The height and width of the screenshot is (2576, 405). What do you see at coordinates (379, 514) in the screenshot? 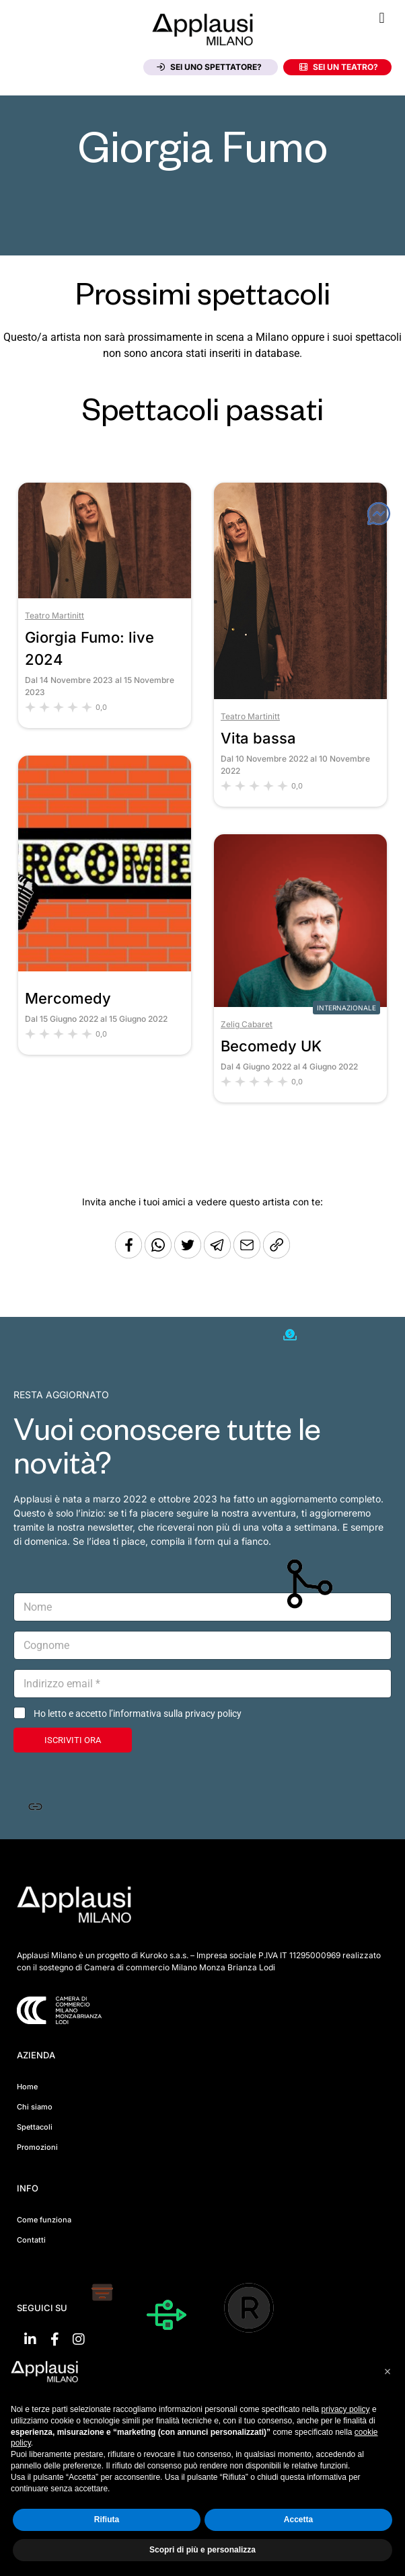
I see `open facebook messenger` at bounding box center [379, 514].